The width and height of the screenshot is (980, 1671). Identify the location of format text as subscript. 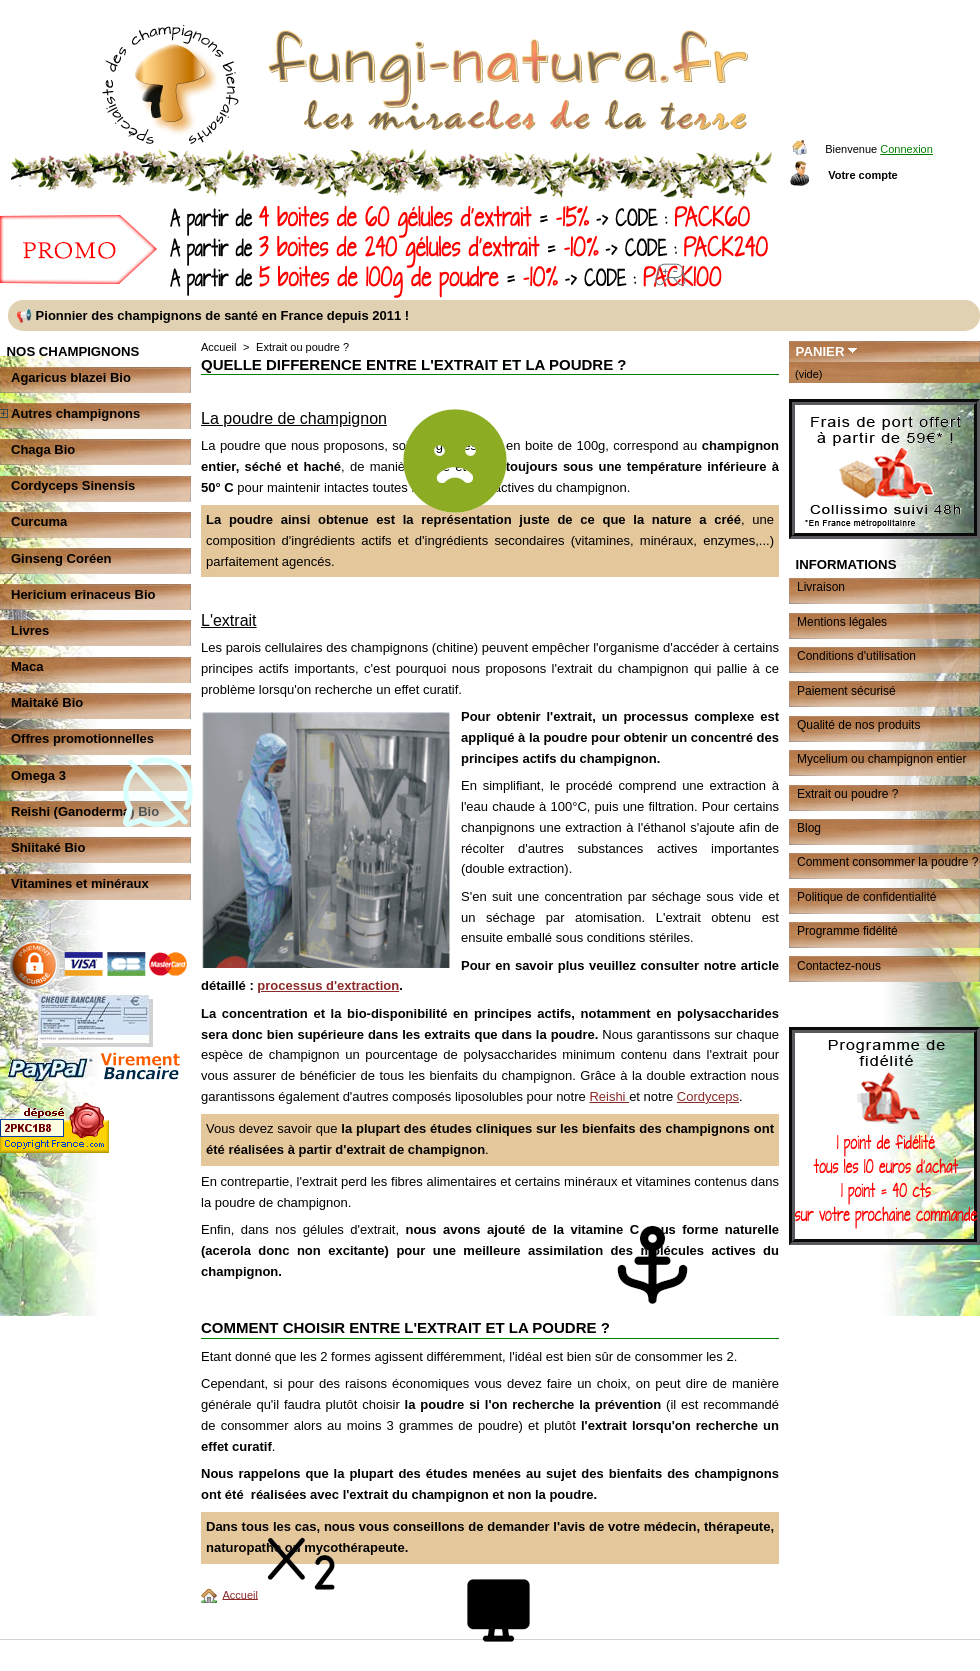
(297, 1562).